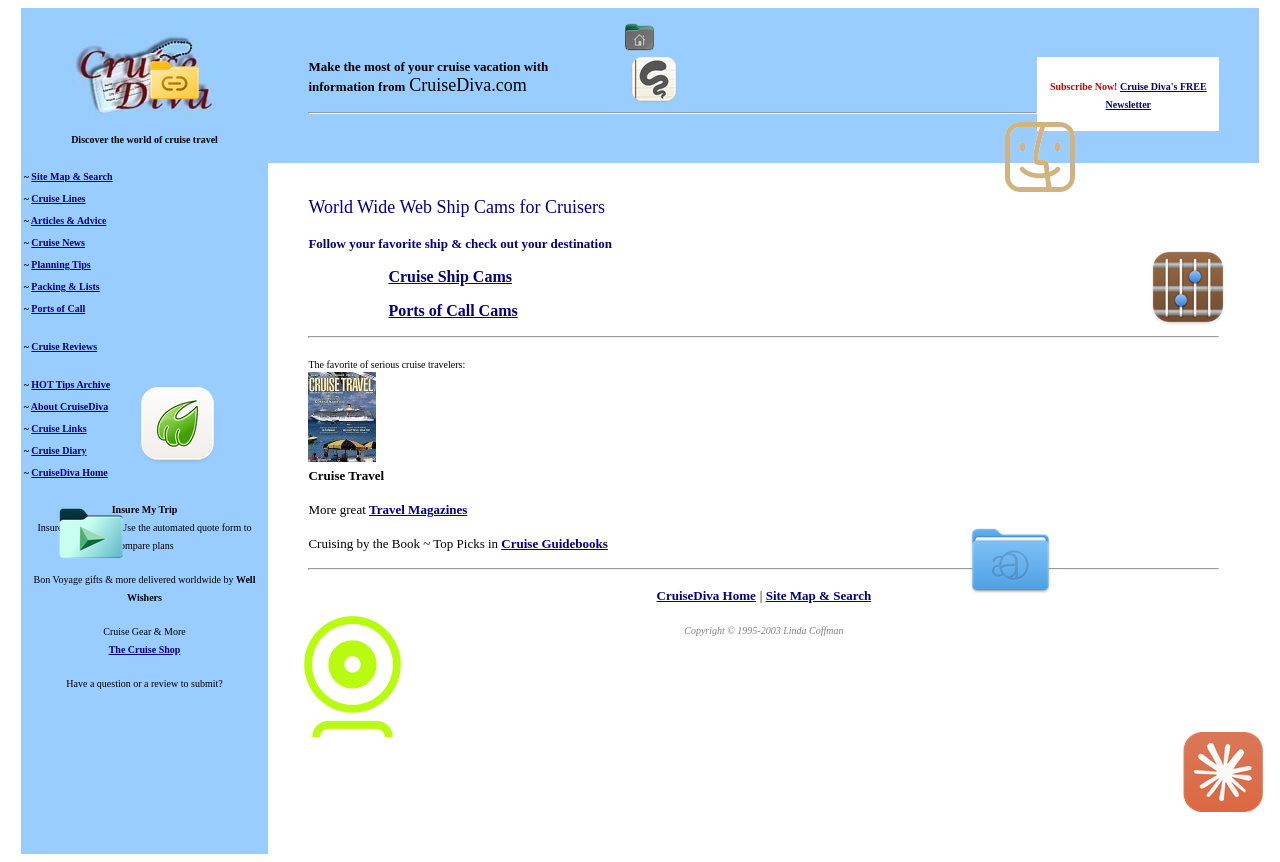 This screenshot has width=1280, height=862. I want to click on open fretboard app for learning guitar chords, so click(1188, 287).